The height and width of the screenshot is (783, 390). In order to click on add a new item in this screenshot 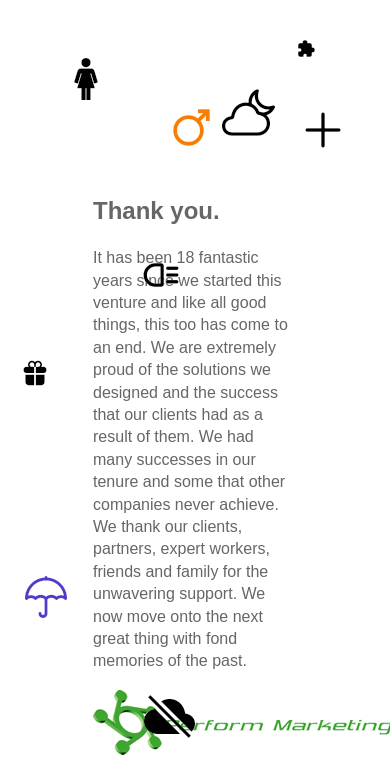, I will do `click(323, 130)`.